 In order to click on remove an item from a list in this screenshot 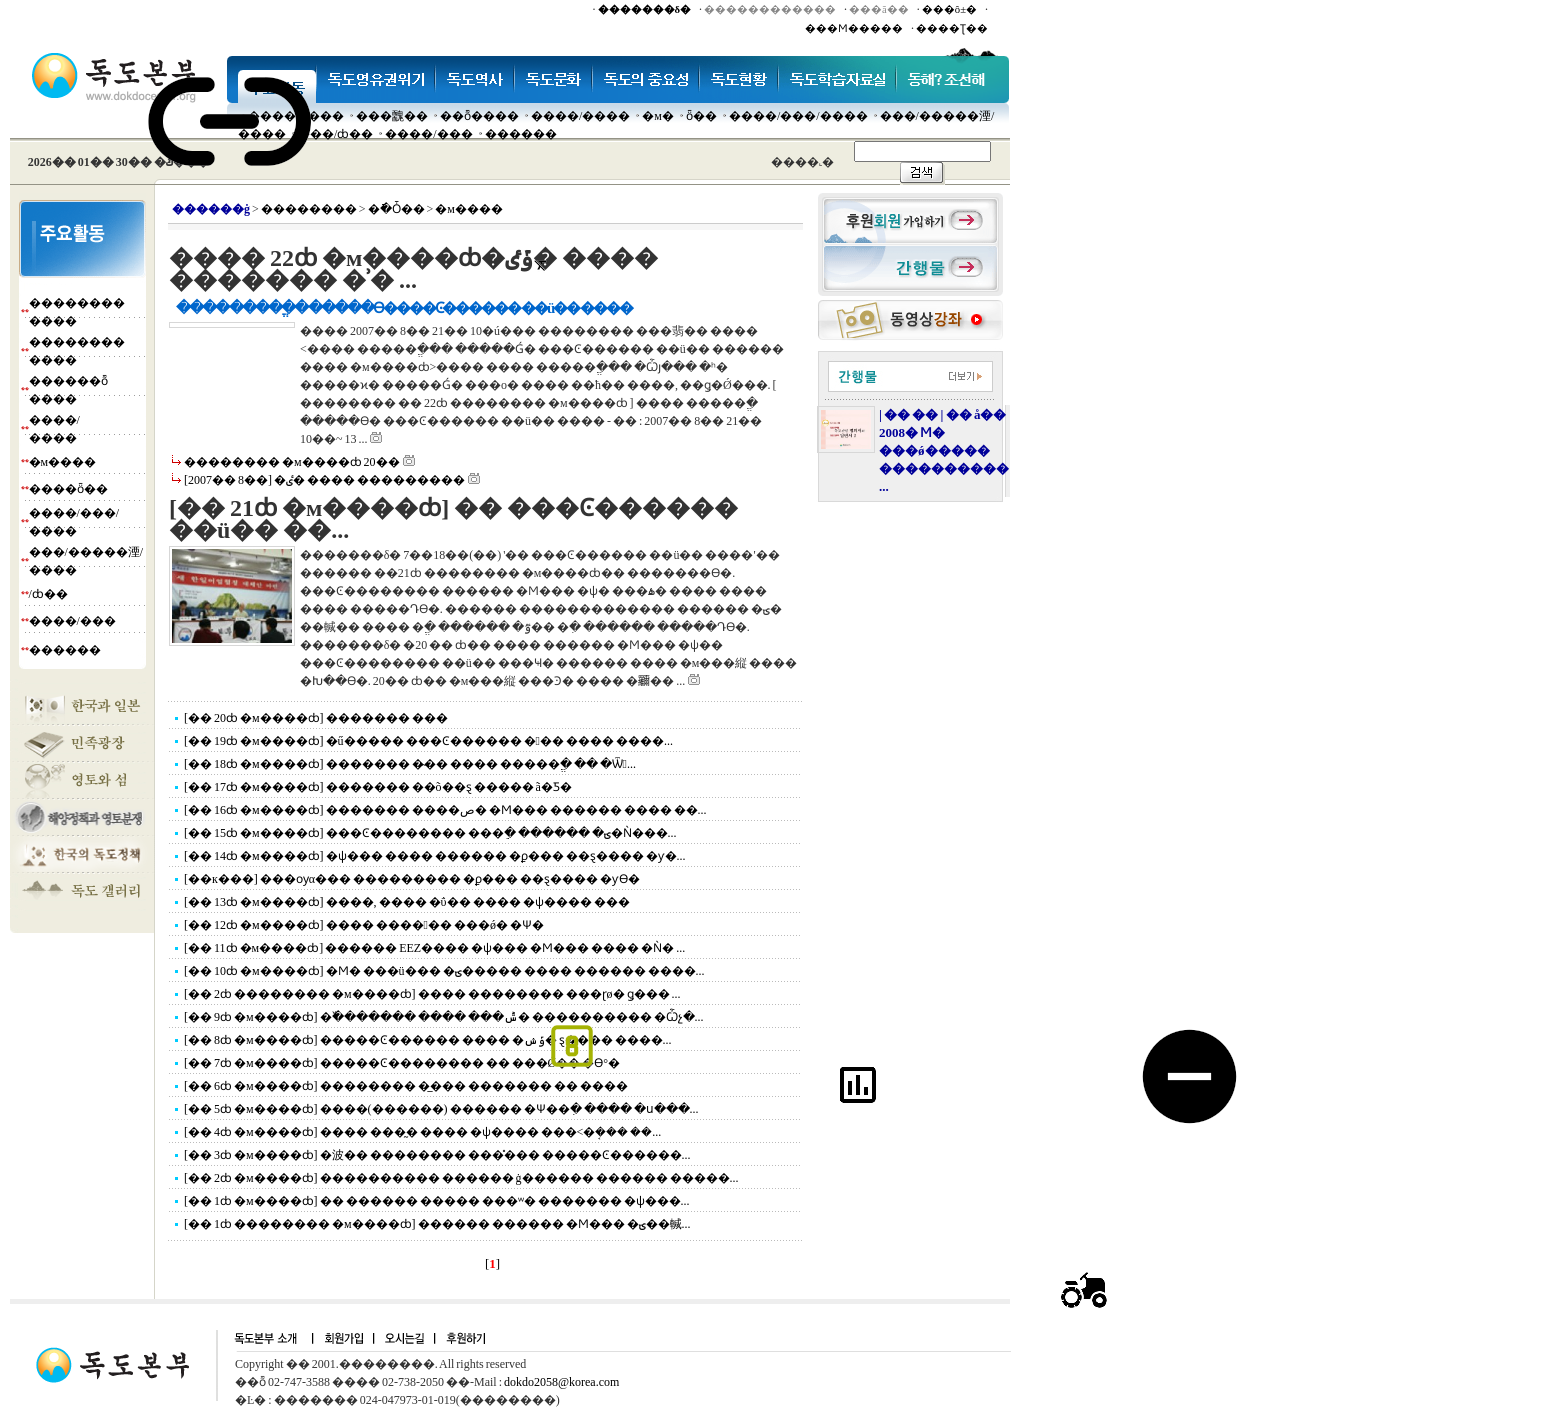, I will do `click(1189, 1076)`.